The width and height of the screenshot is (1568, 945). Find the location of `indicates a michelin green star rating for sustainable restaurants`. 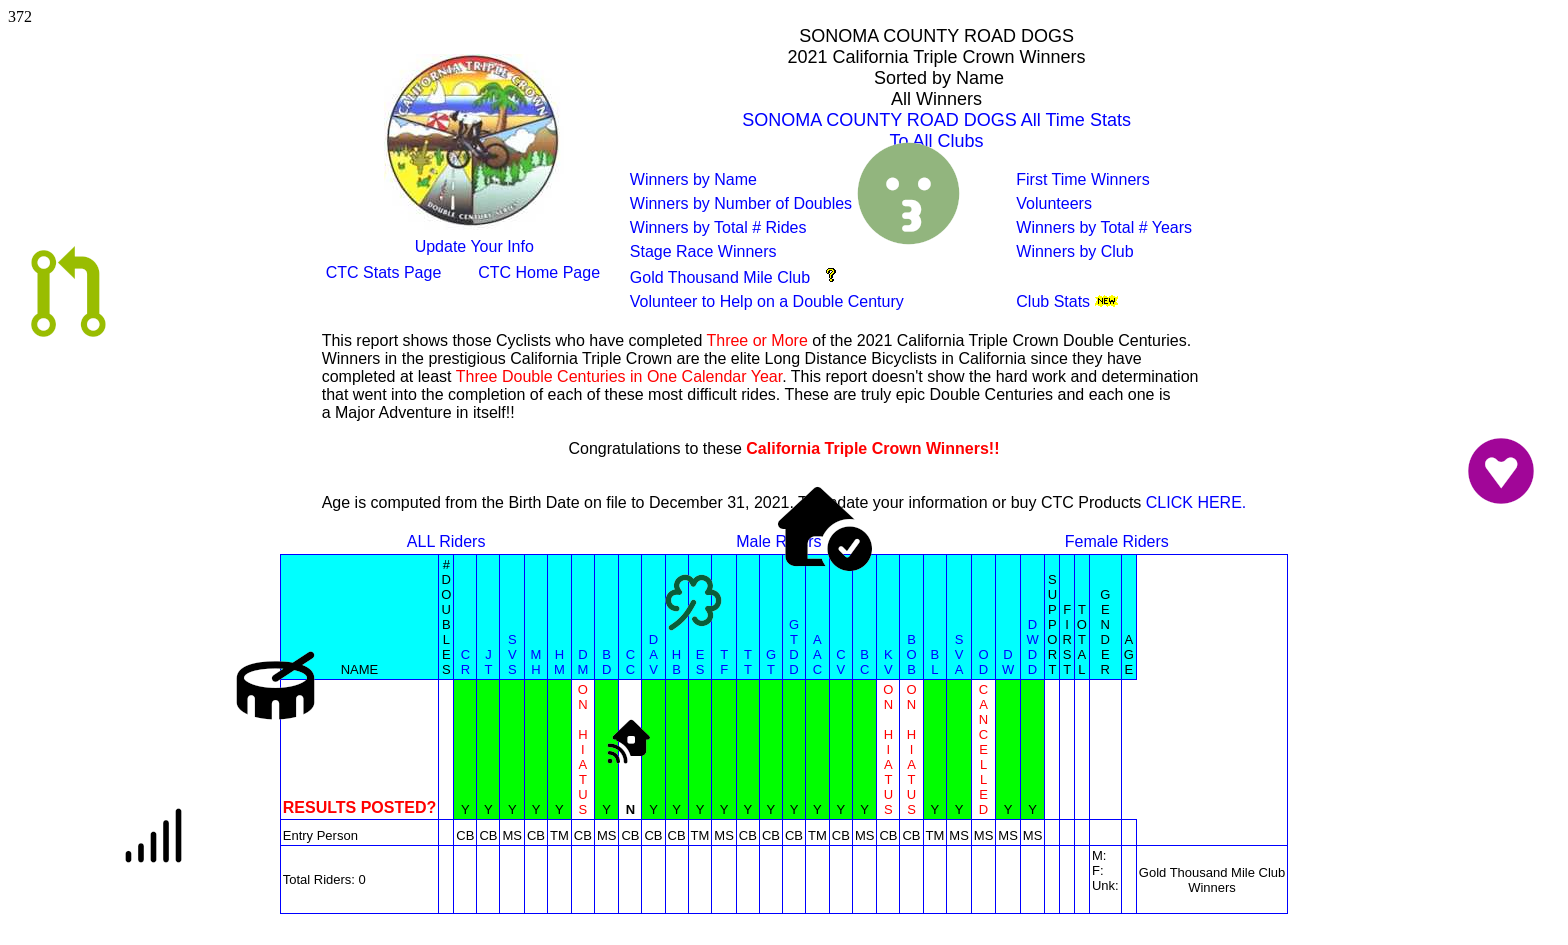

indicates a michelin green star rating for sustainable restaurants is located at coordinates (693, 602).